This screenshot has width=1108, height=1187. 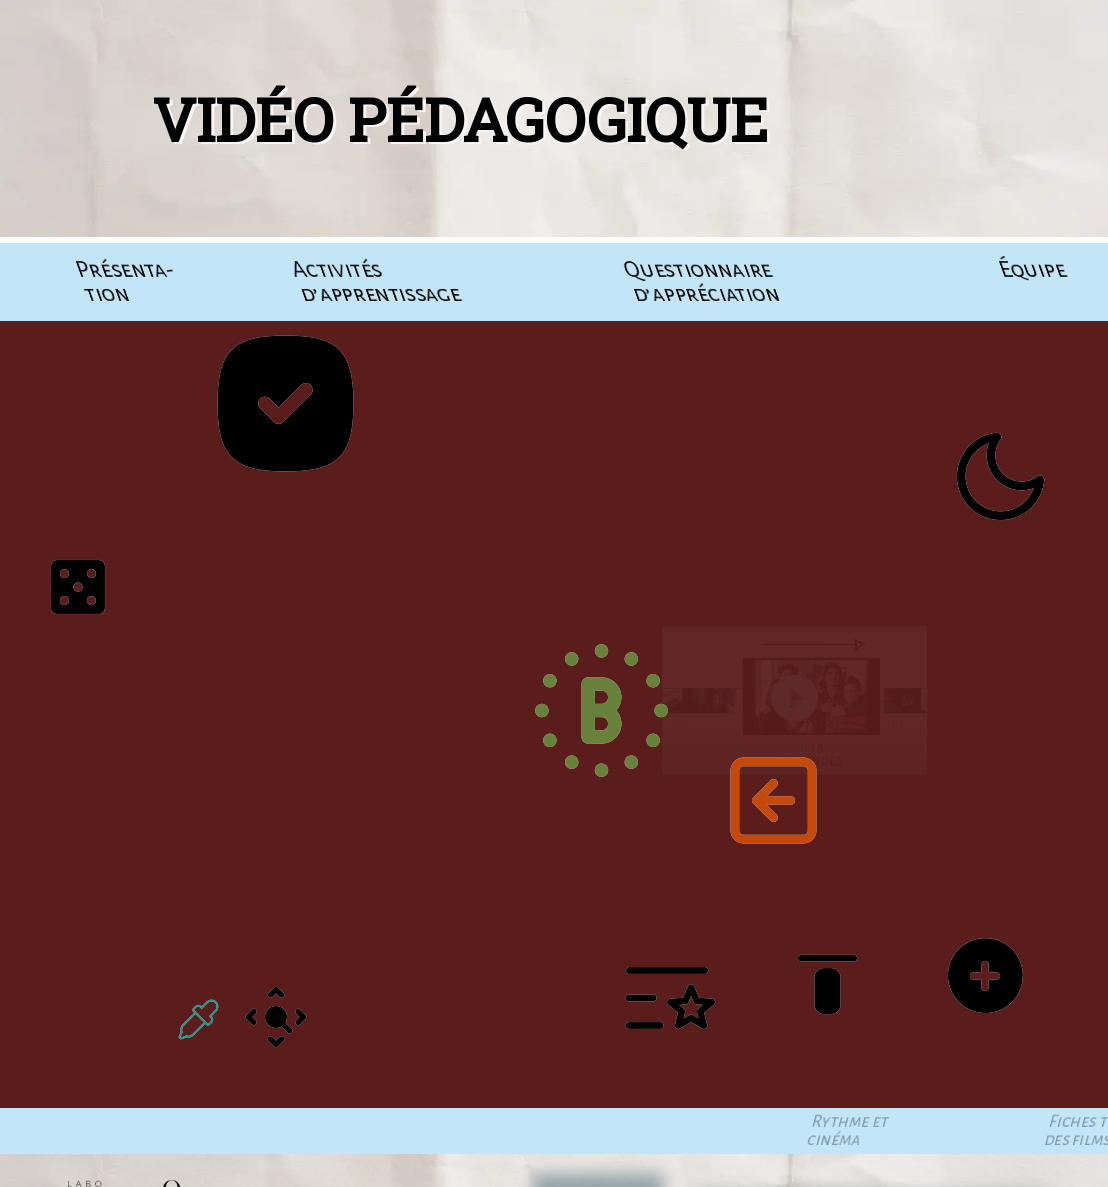 What do you see at coordinates (601, 710) in the screenshot?
I see `indicates bold text formatting option` at bounding box center [601, 710].